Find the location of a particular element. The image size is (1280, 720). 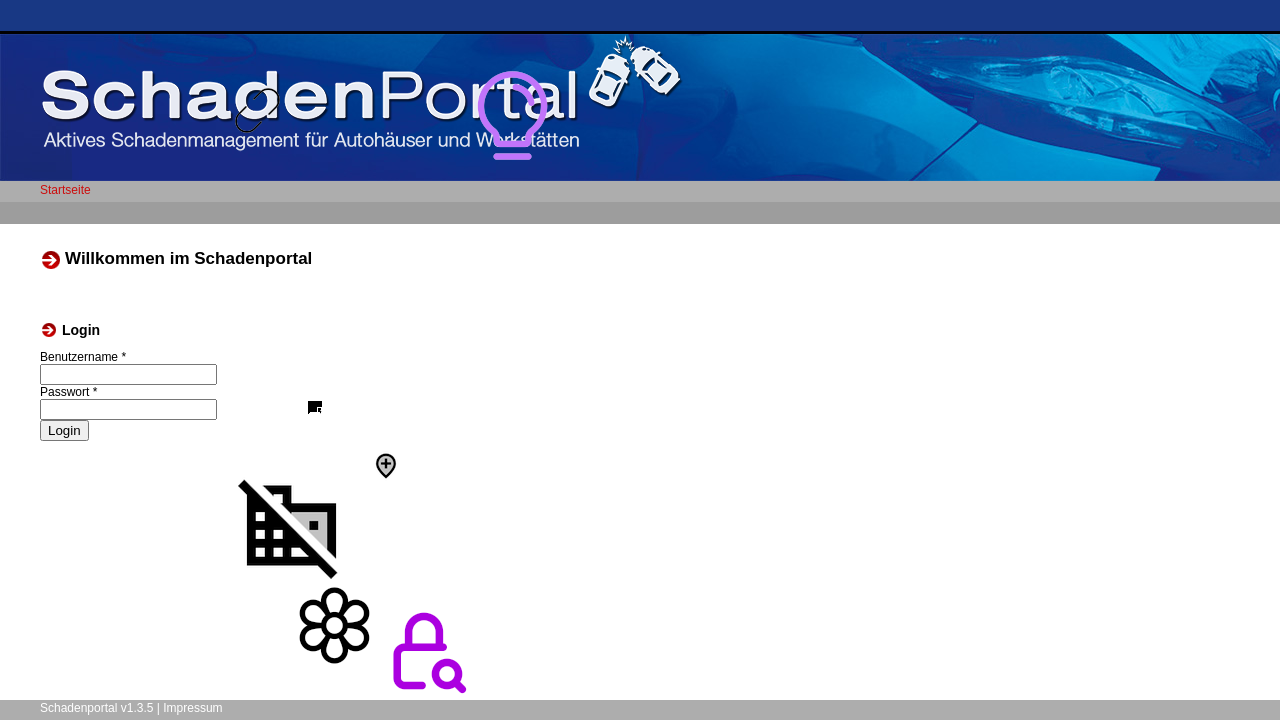

send a quick reply to a message is located at coordinates (315, 408).